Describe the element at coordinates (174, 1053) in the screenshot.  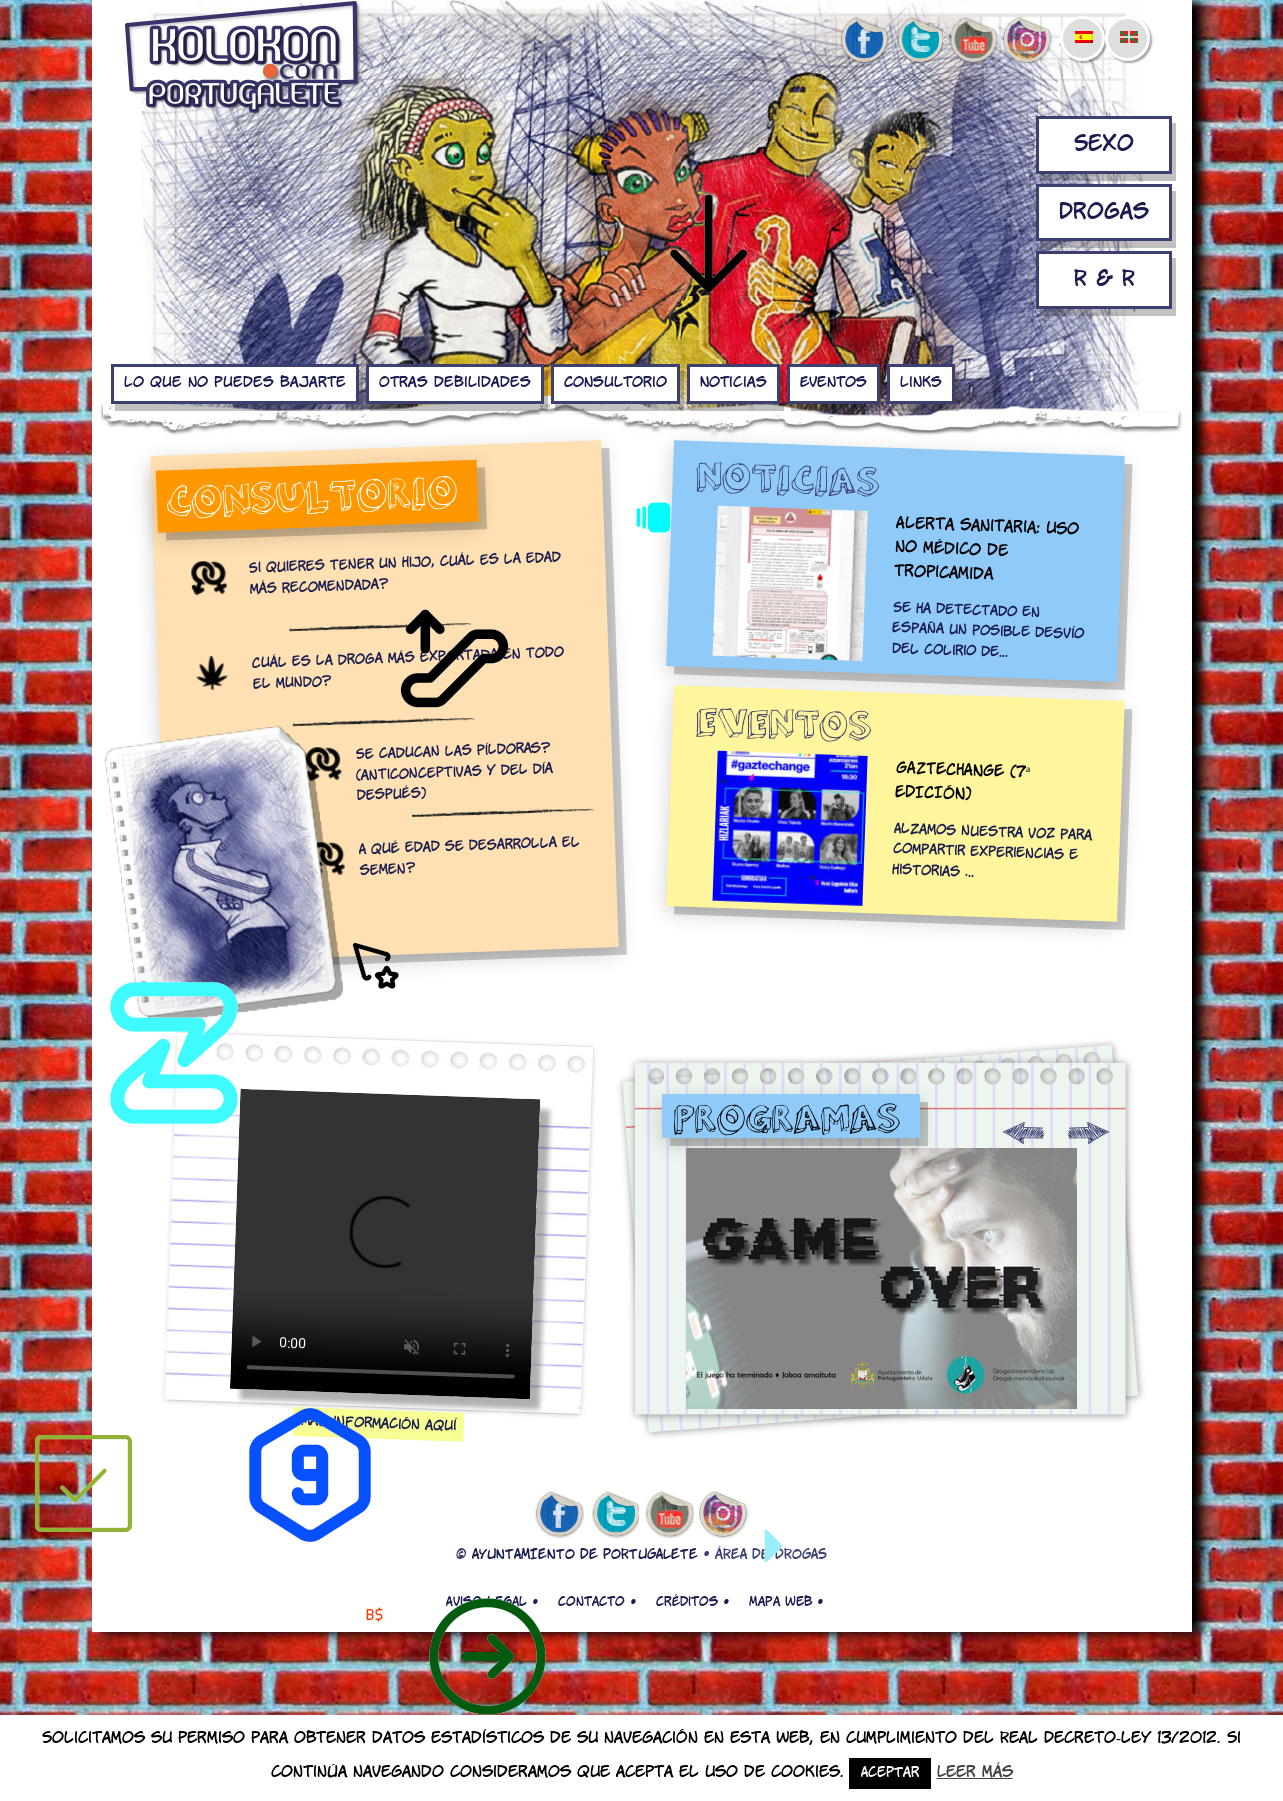
I see `open zulip messaging app` at that location.